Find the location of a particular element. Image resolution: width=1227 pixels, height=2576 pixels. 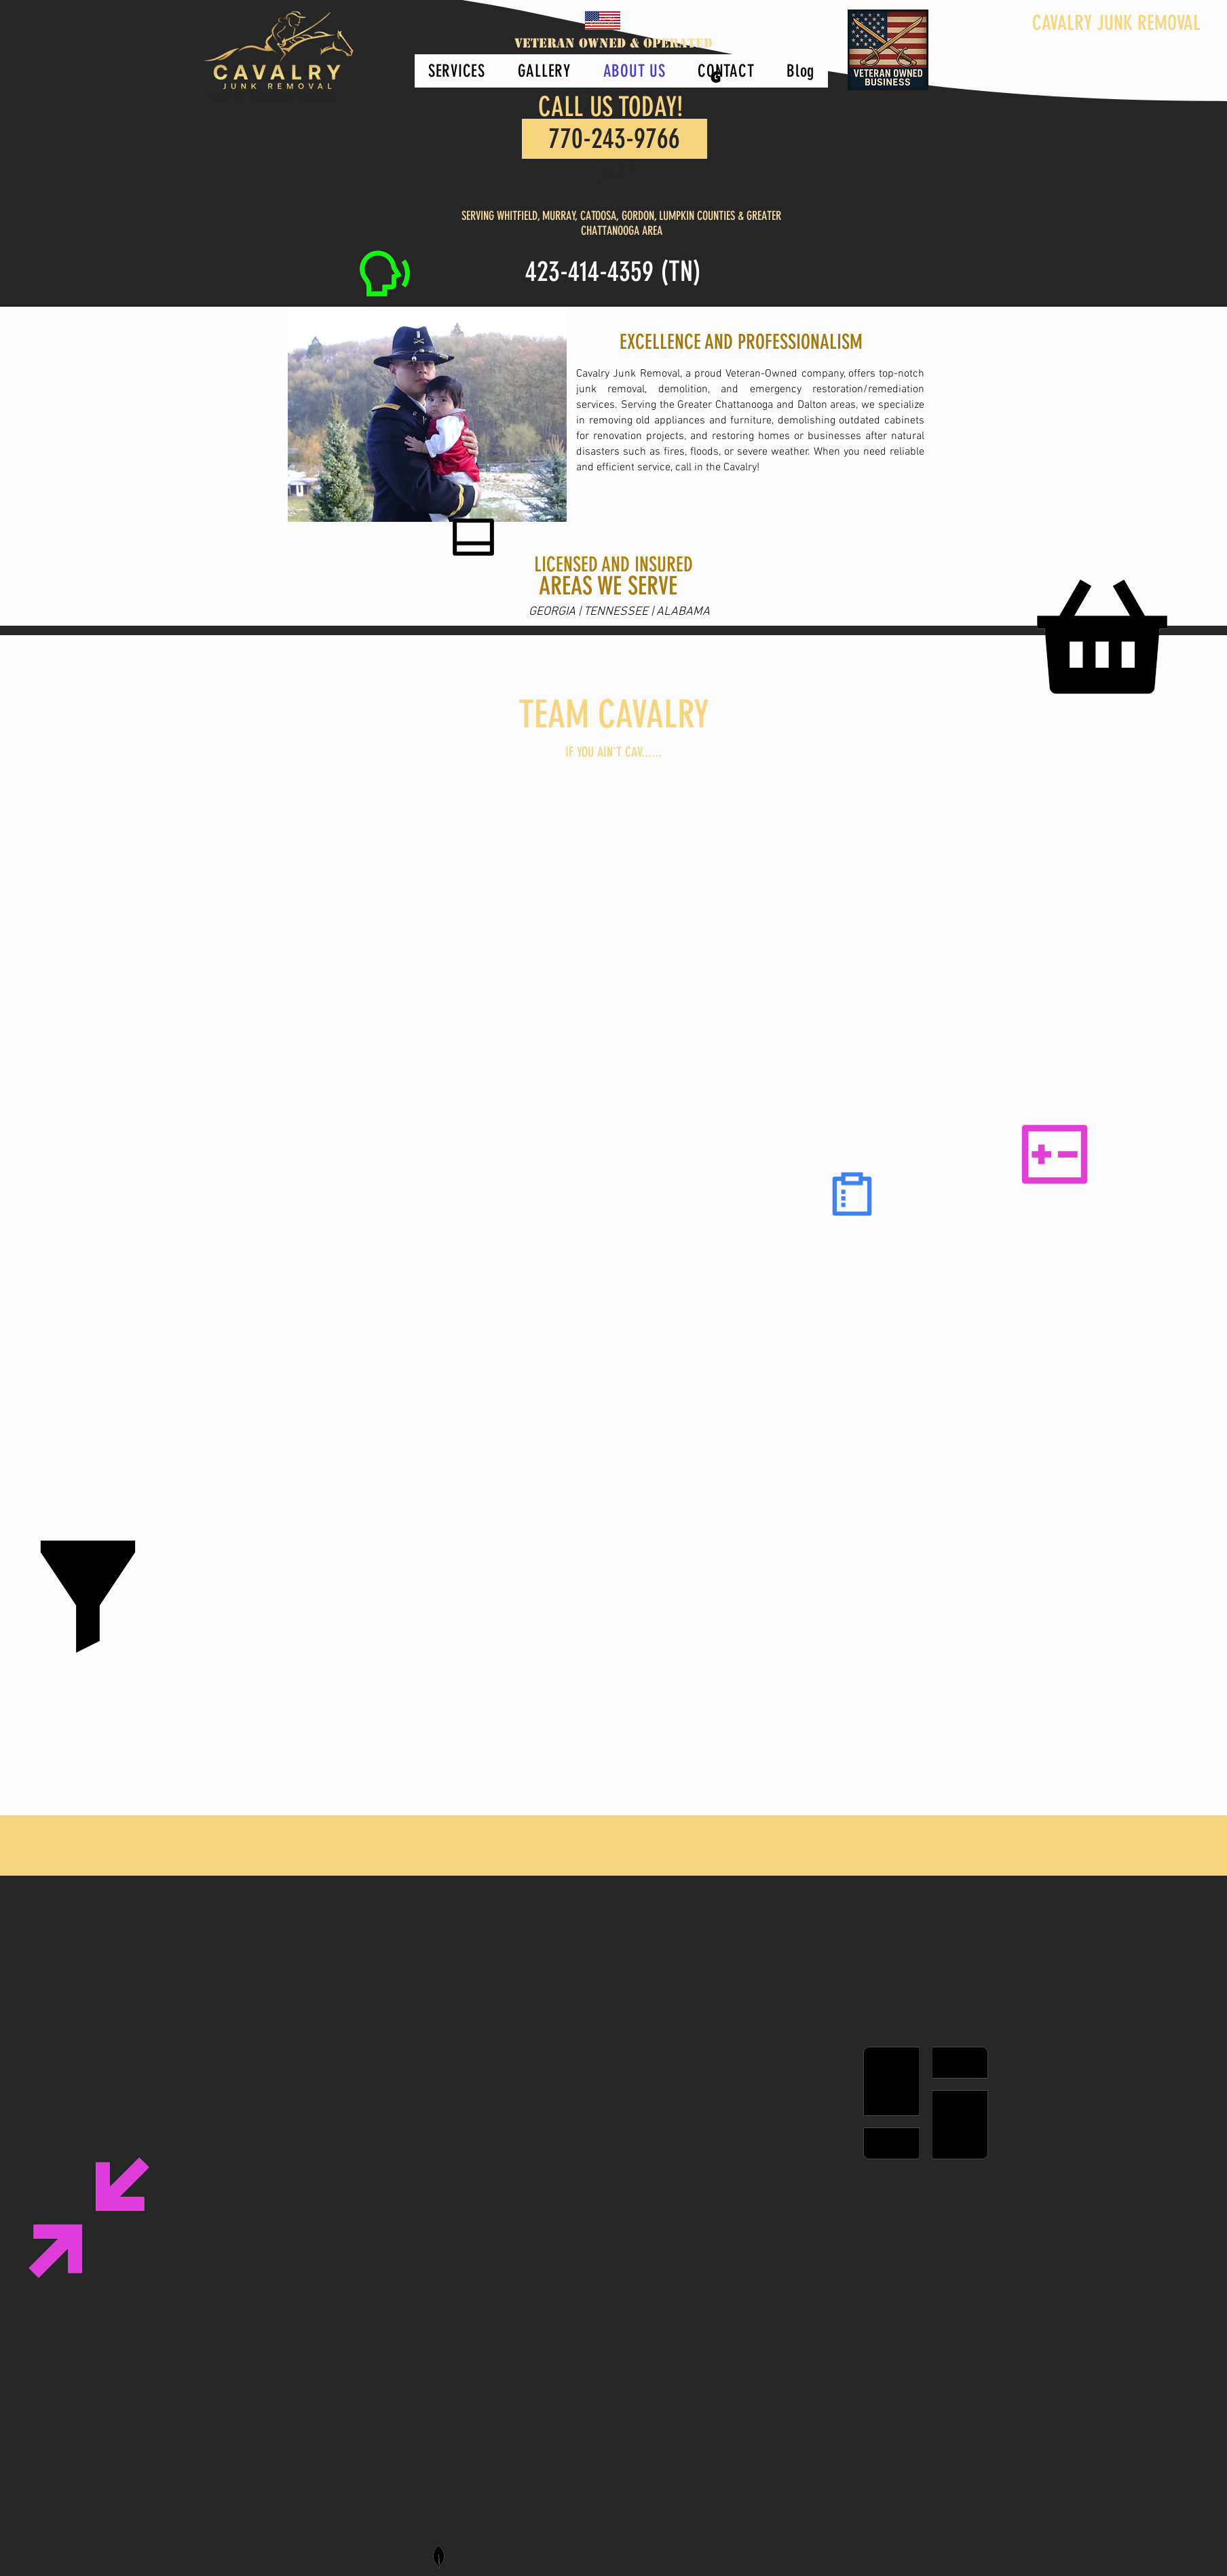

adjust quantity or value up or down is located at coordinates (1055, 1154).